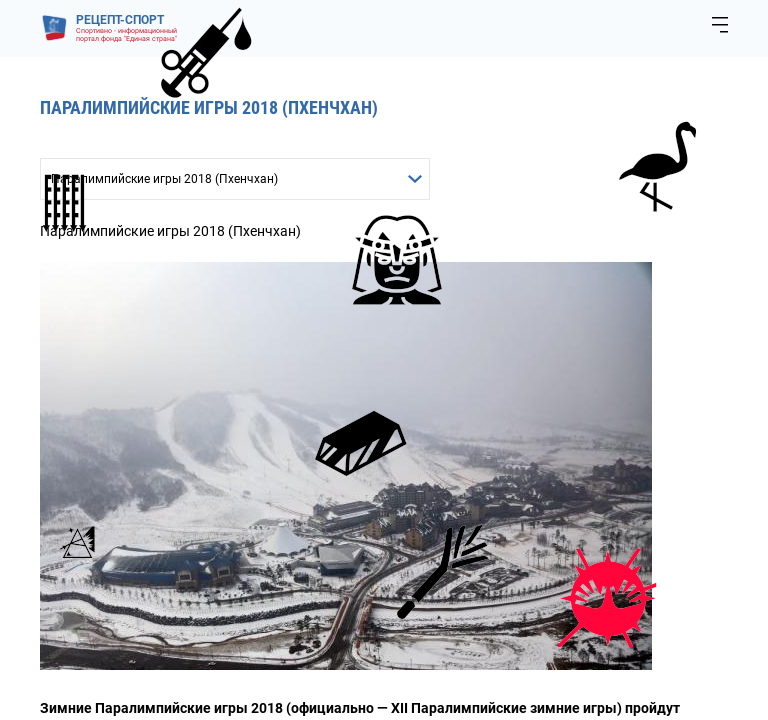 The image size is (768, 720). What do you see at coordinates (361, 444) in the screenshot?
I see `represents metal or raw material resources in a game` at bounding box center [361, 444].